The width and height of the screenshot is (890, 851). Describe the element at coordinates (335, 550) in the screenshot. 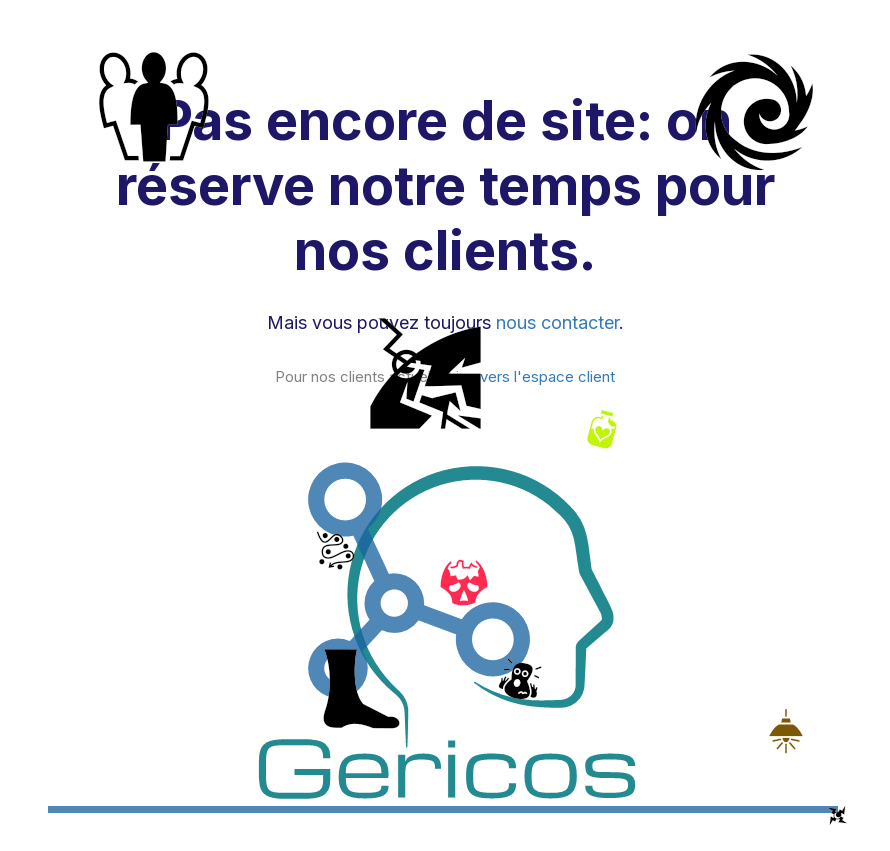

I see `navigate a slalom or obstacle course` at that location.